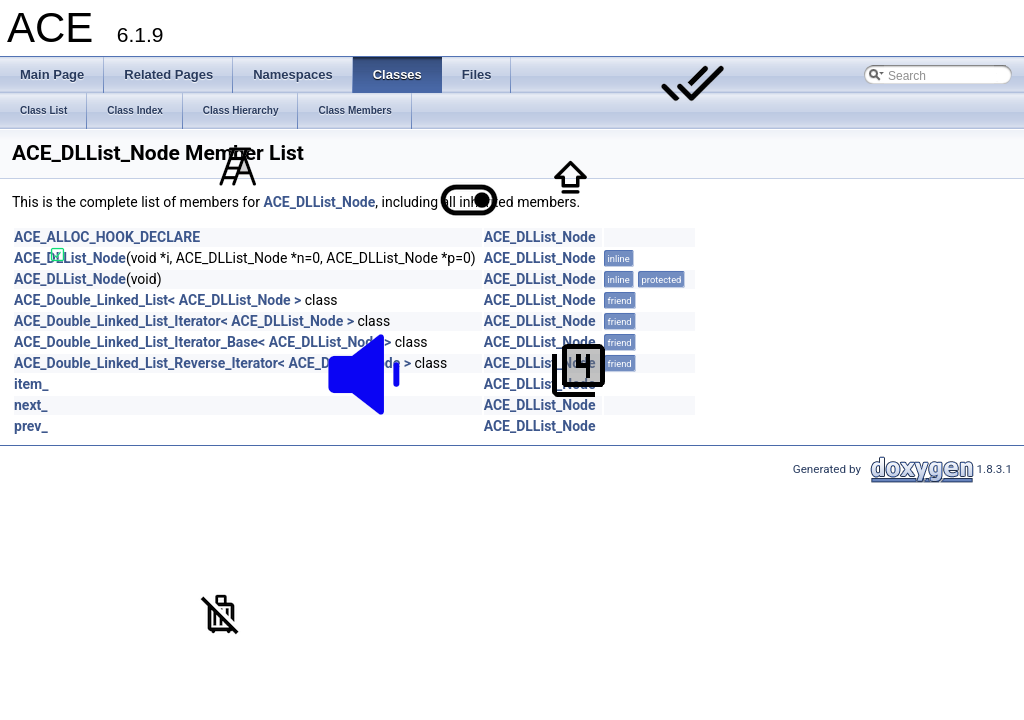 This screenshot has height=720, width=1024. Describe the element at coordinates (578, 370) in the screenshot. I see `select 4 images or items` at that location.